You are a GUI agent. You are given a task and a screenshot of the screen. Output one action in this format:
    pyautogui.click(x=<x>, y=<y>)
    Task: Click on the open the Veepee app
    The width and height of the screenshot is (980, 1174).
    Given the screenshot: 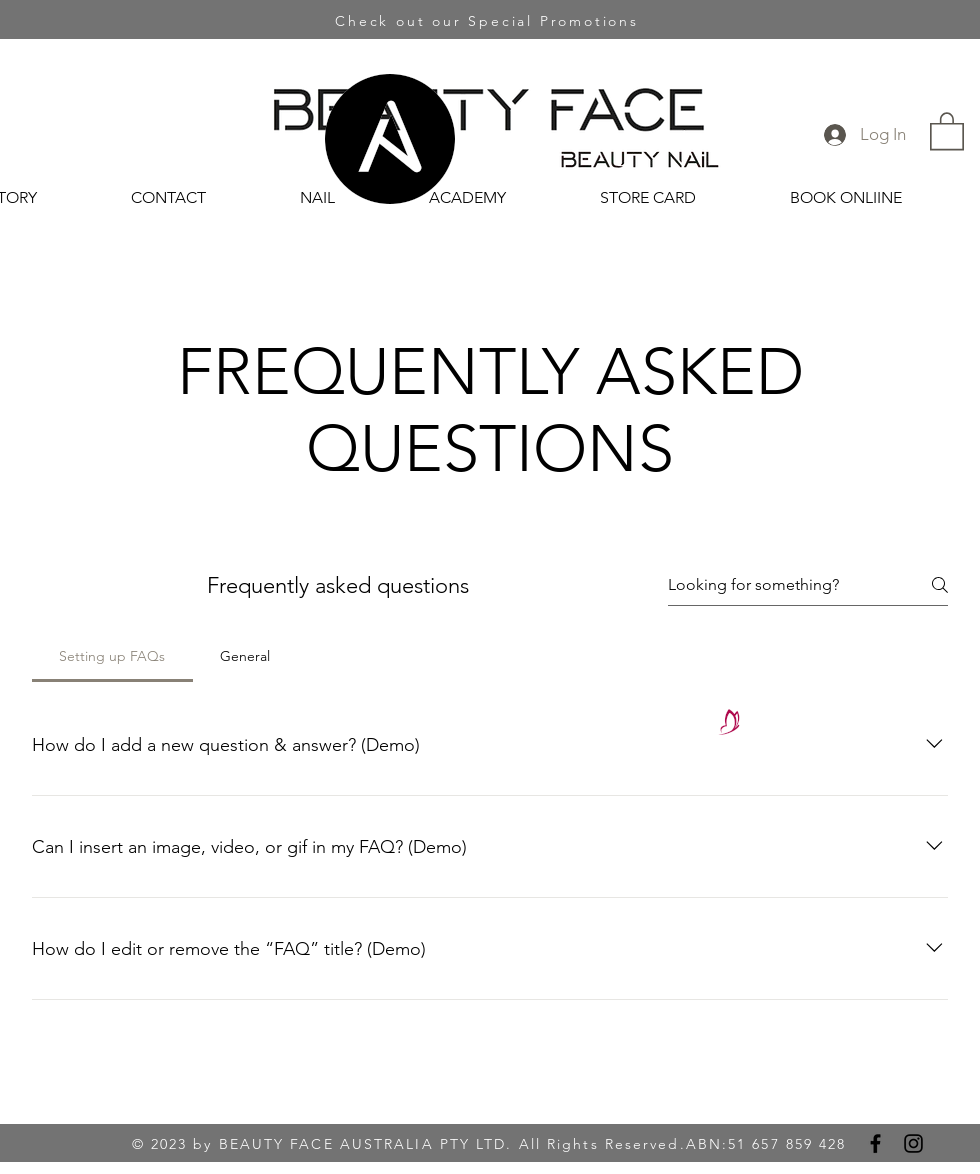 What is the action you would take?
    pyautogui.click(x=729, y=722)
    